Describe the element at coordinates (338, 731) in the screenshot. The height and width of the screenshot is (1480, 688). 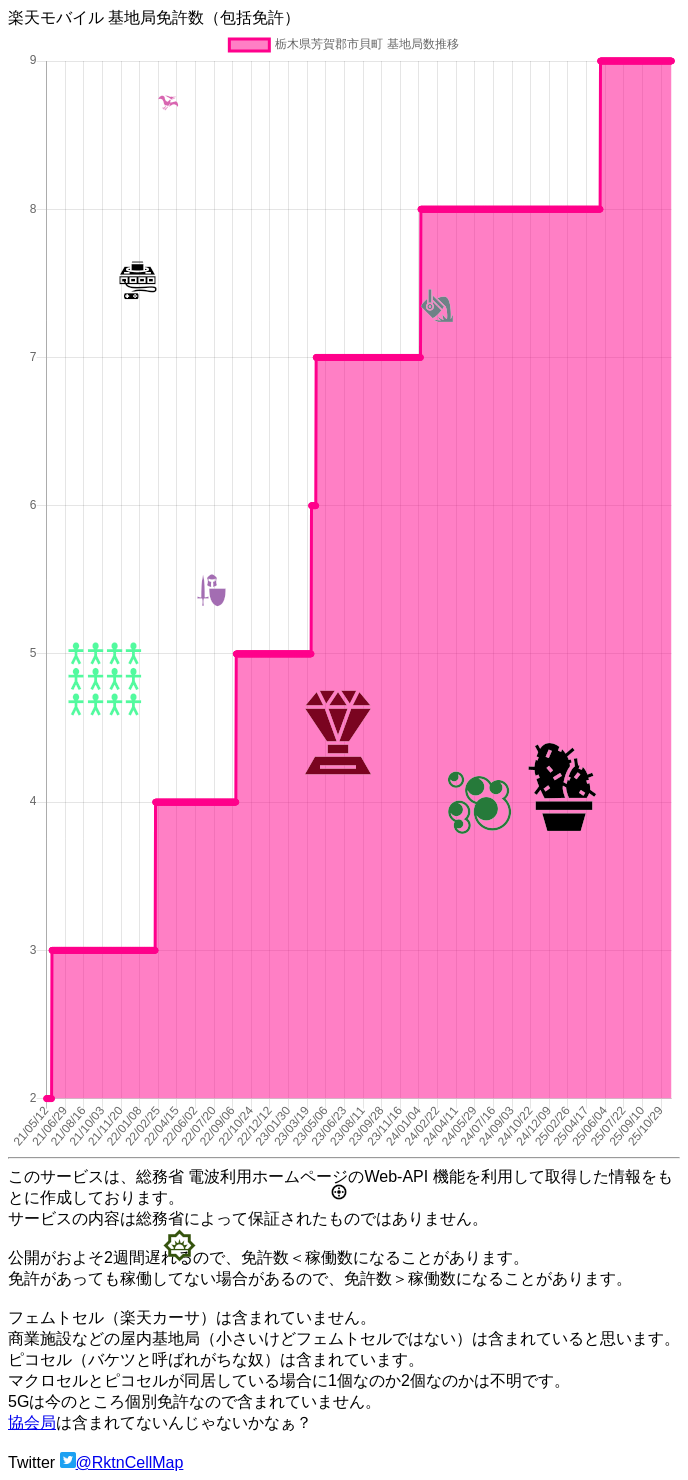
I see `view premium achievements or rewards` at that location.